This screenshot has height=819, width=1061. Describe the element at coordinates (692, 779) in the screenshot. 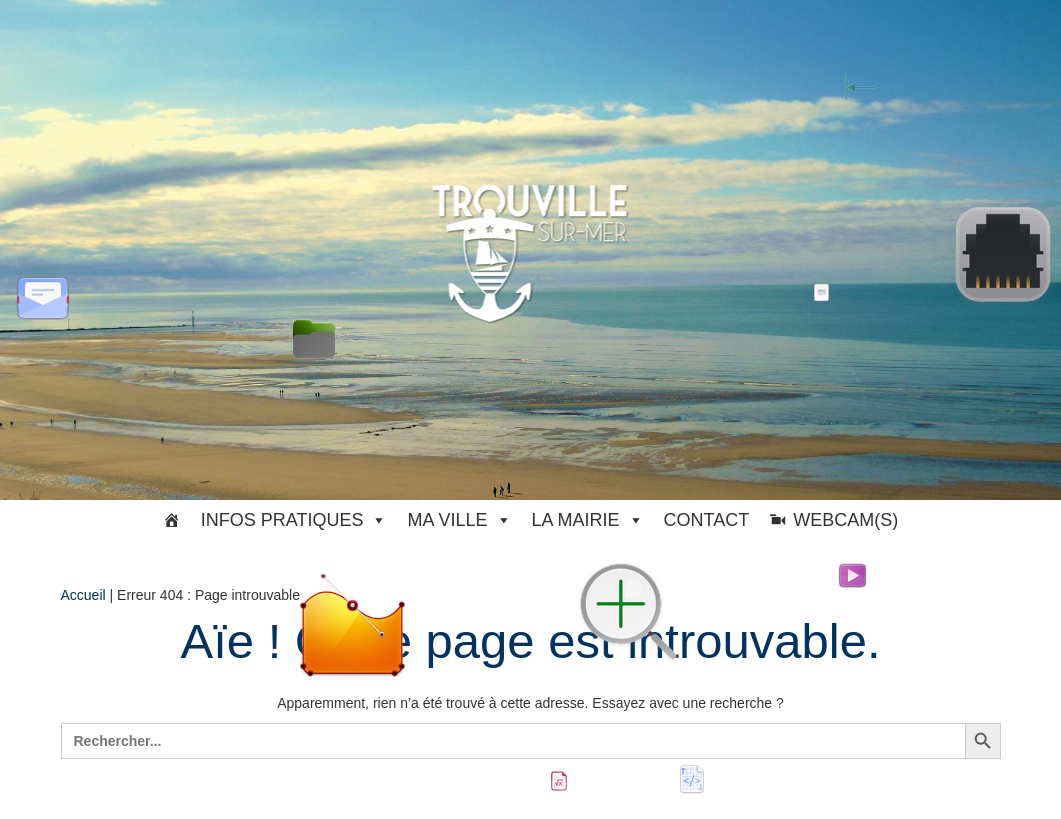

I see `an html template file` at that location.